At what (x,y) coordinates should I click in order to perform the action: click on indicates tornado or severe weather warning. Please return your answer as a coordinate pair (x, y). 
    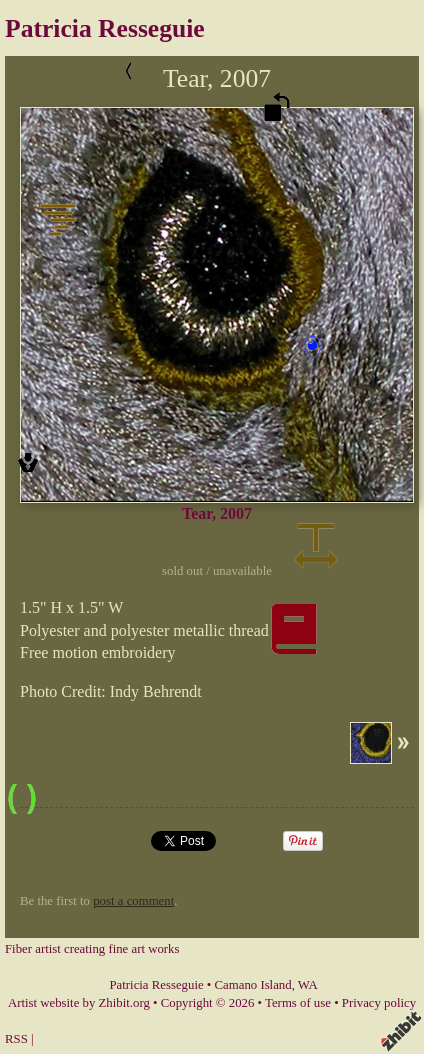
    Looking at the image, I should click on (58, 220).